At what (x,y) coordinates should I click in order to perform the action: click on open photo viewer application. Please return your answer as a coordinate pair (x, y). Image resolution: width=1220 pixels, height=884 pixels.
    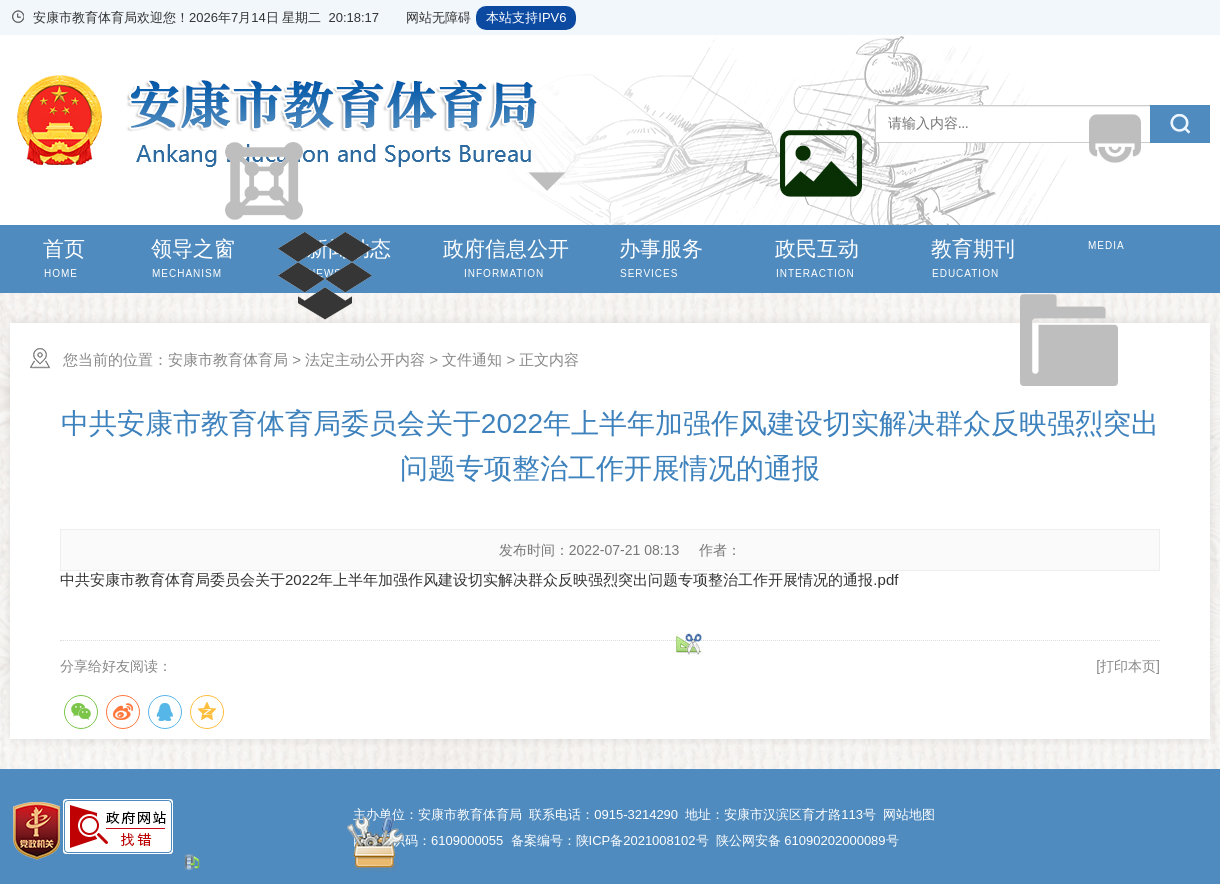
    Looking at the image, I should click on (821, 166).